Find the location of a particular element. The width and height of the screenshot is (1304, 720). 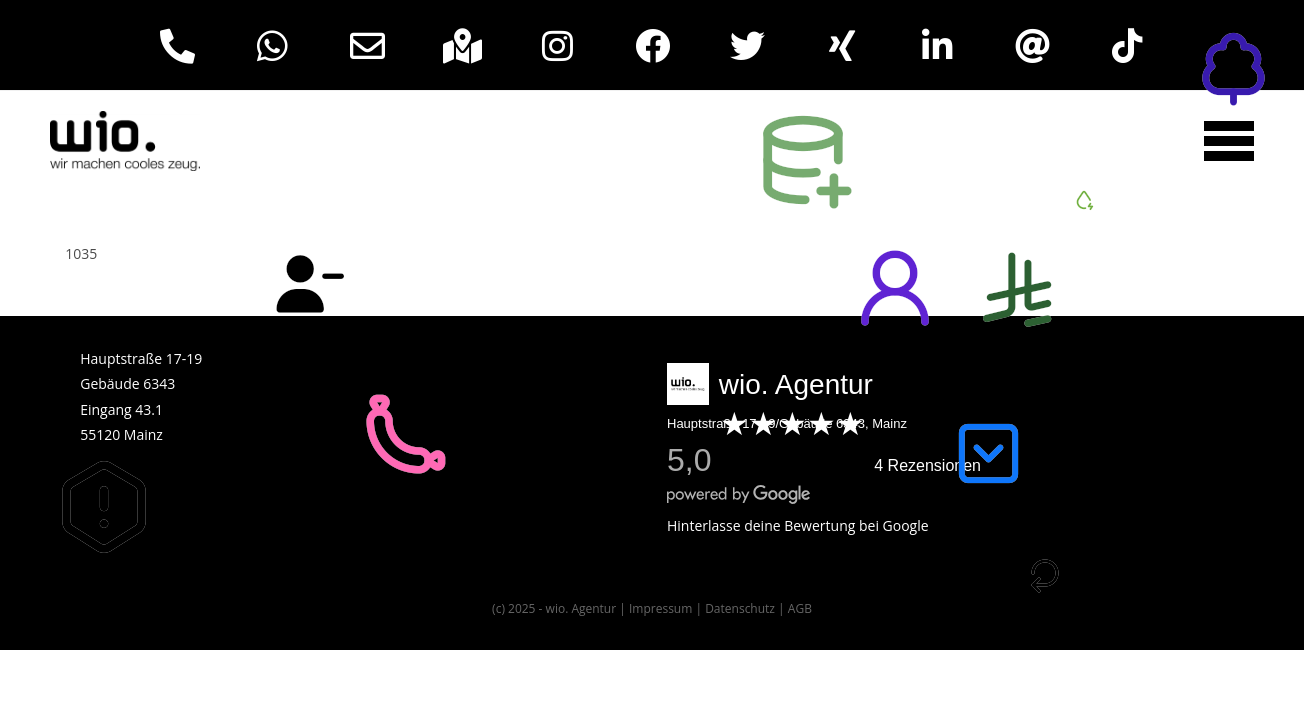

indicates a warning or critical alert is located at coordinates (104, 507).